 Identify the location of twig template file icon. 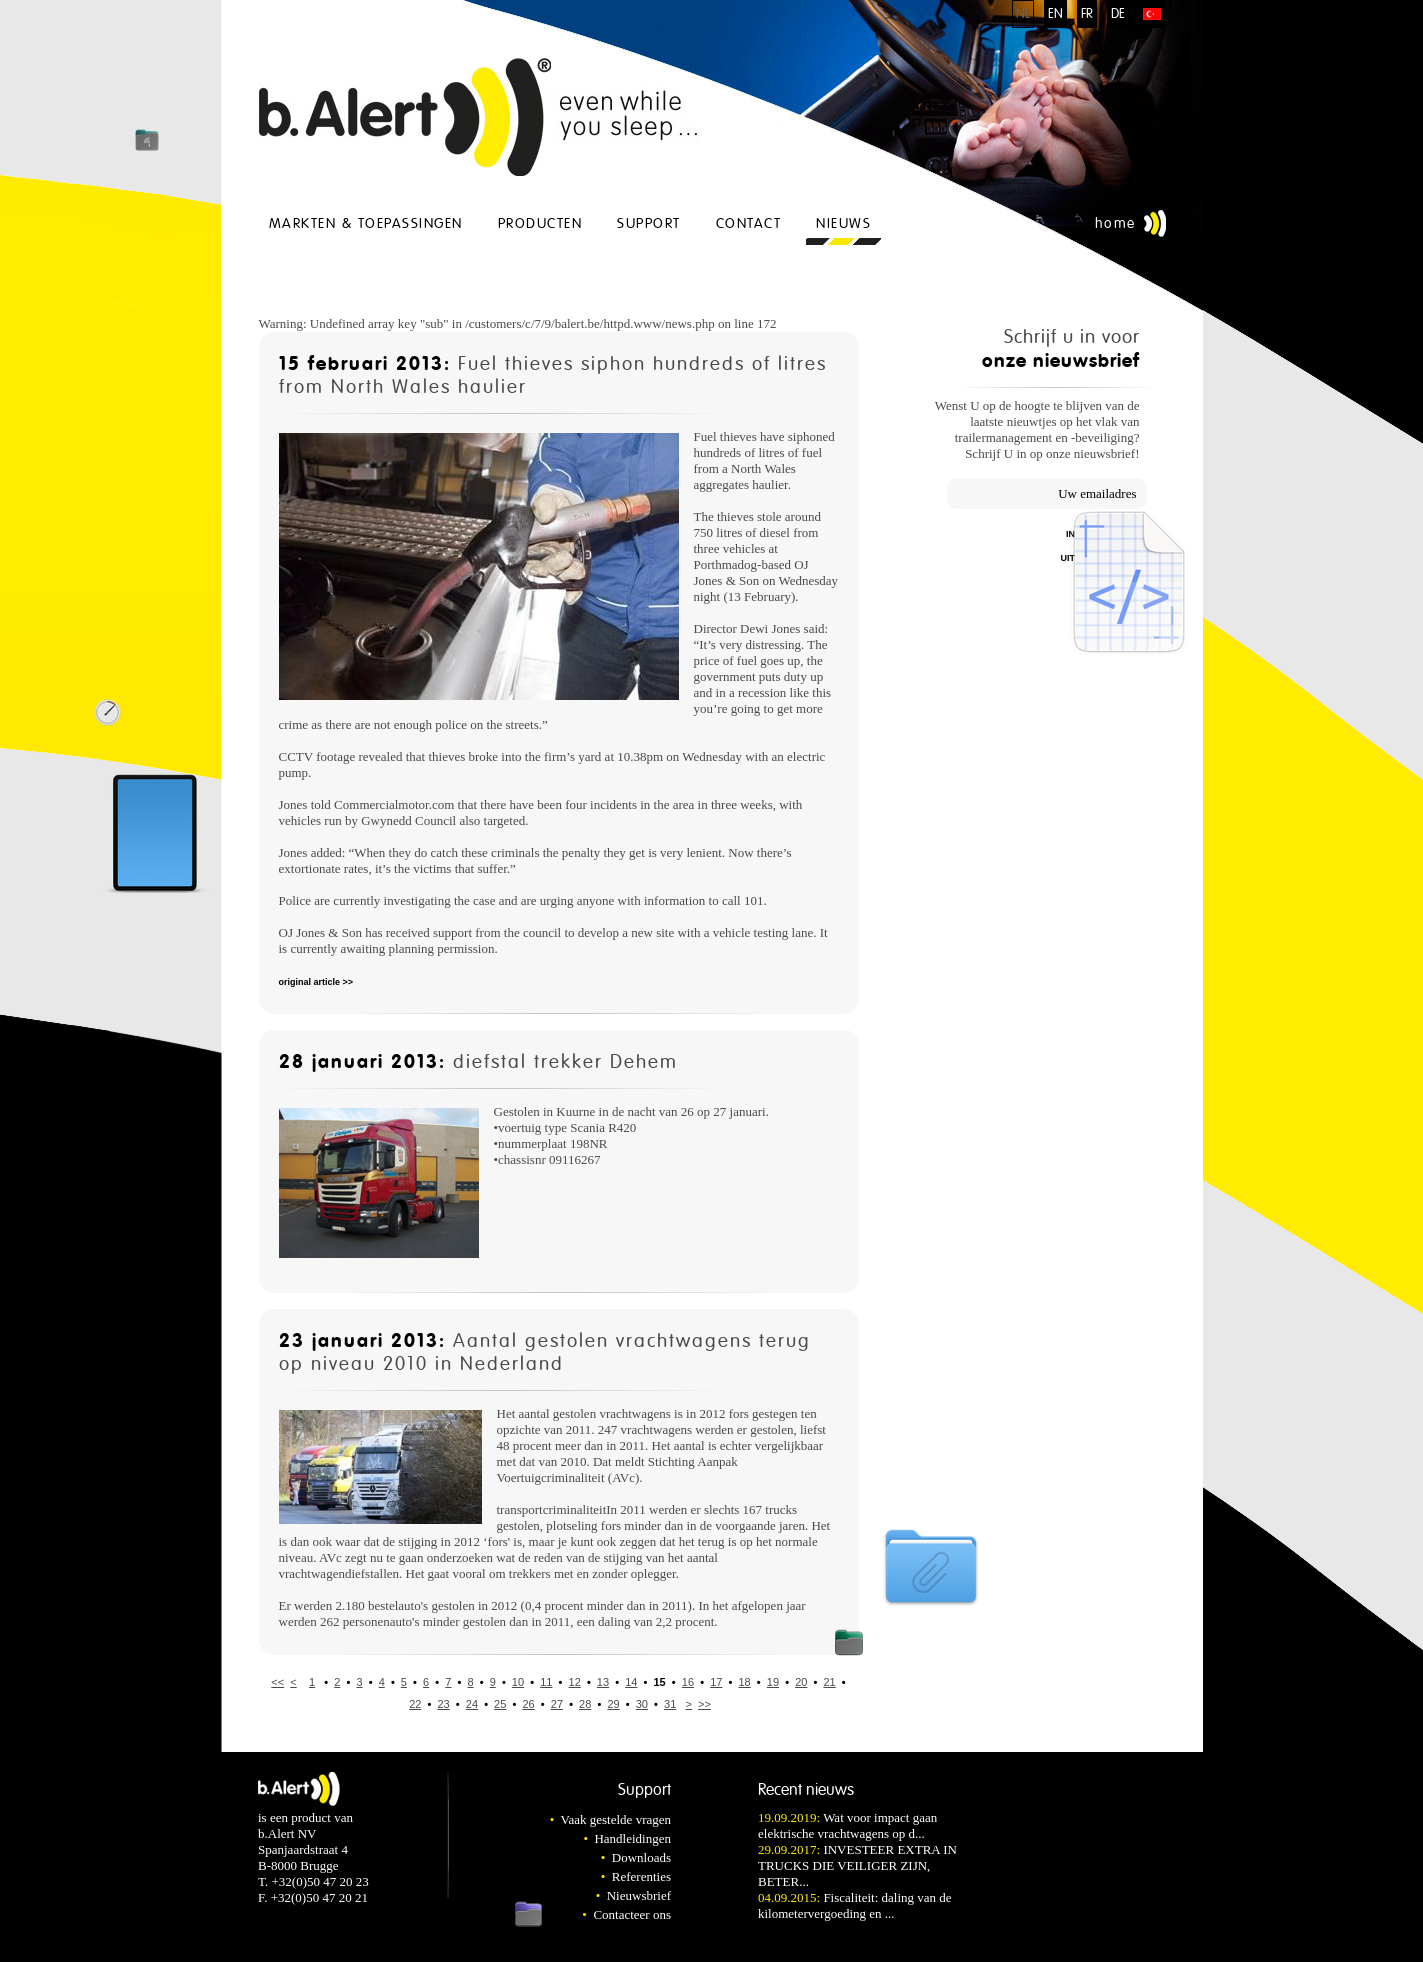
(1129, 582).